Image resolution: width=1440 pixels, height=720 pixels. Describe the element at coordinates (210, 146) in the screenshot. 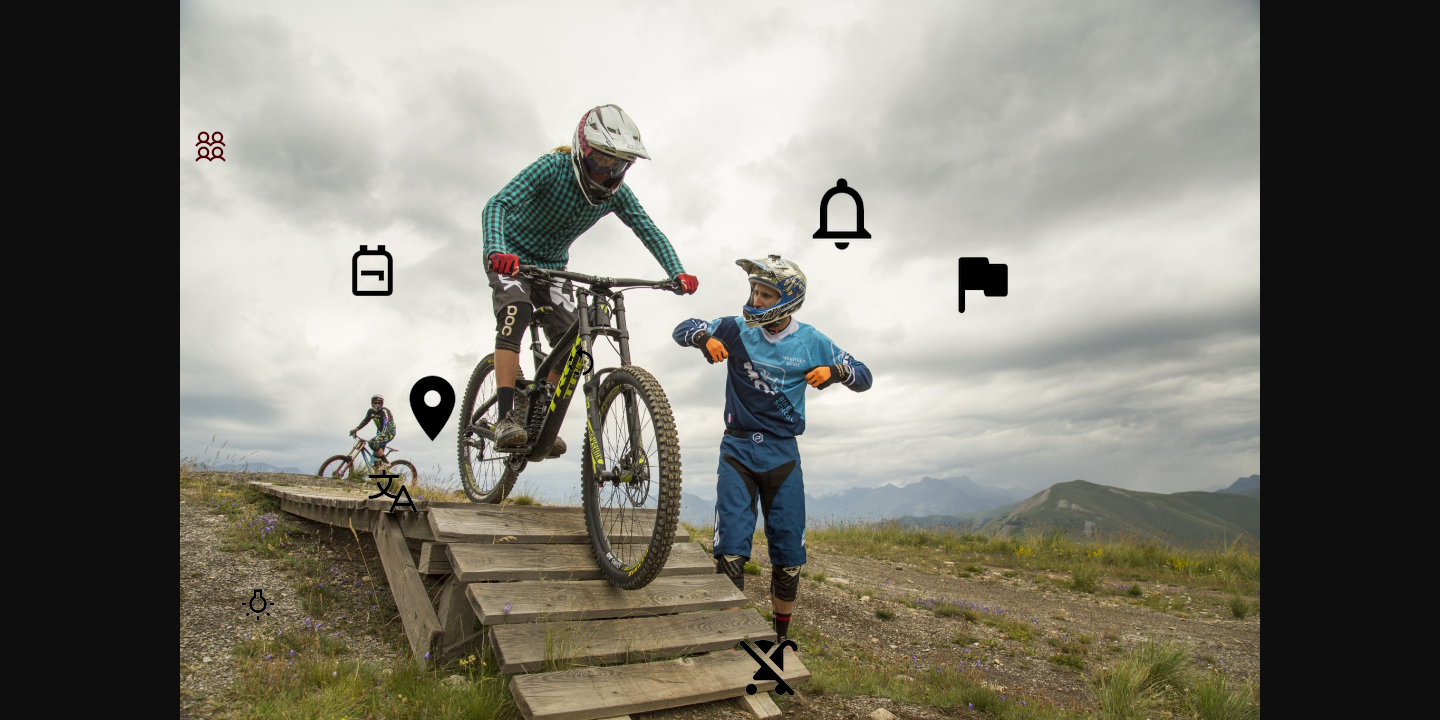

I see `view all team members` at that location.